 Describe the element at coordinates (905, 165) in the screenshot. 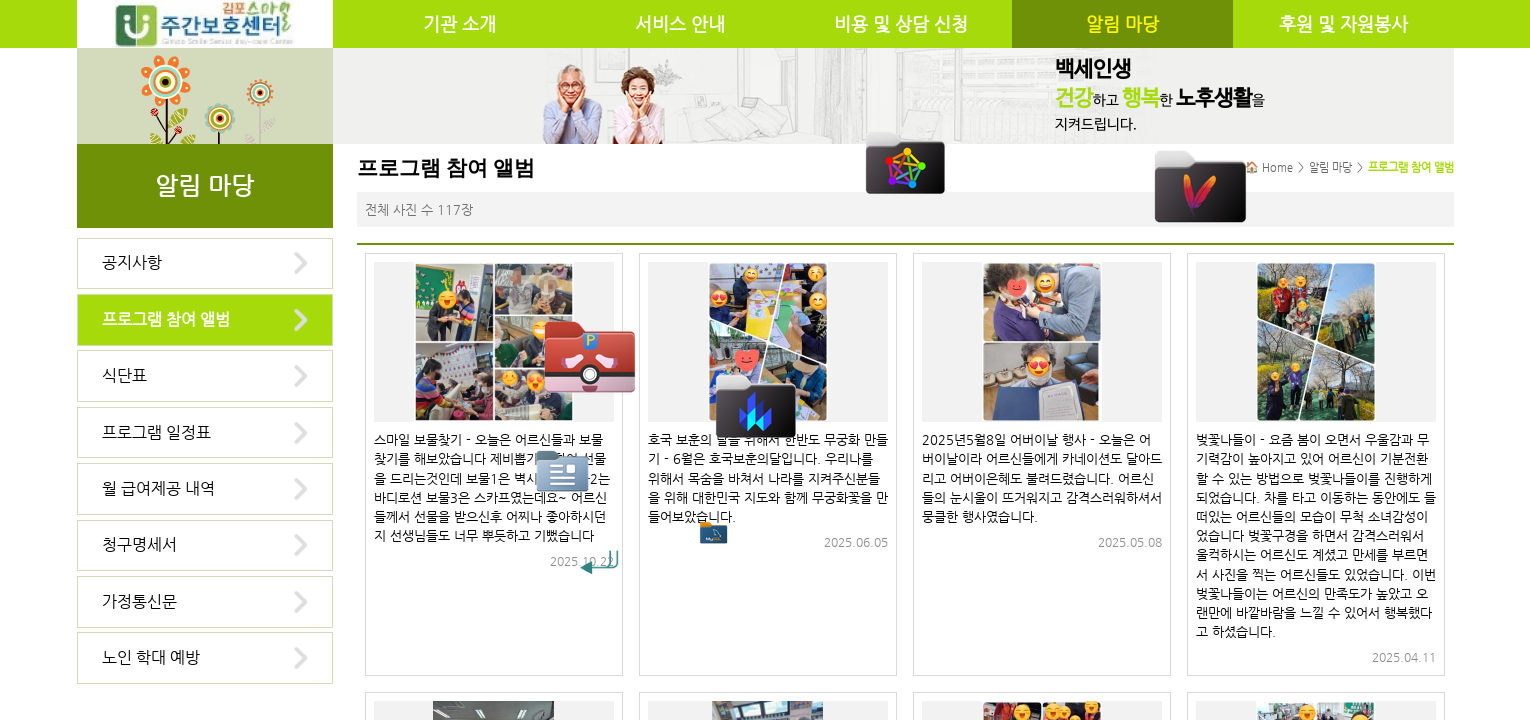

I see `open fediverse-related files and content` at that location.